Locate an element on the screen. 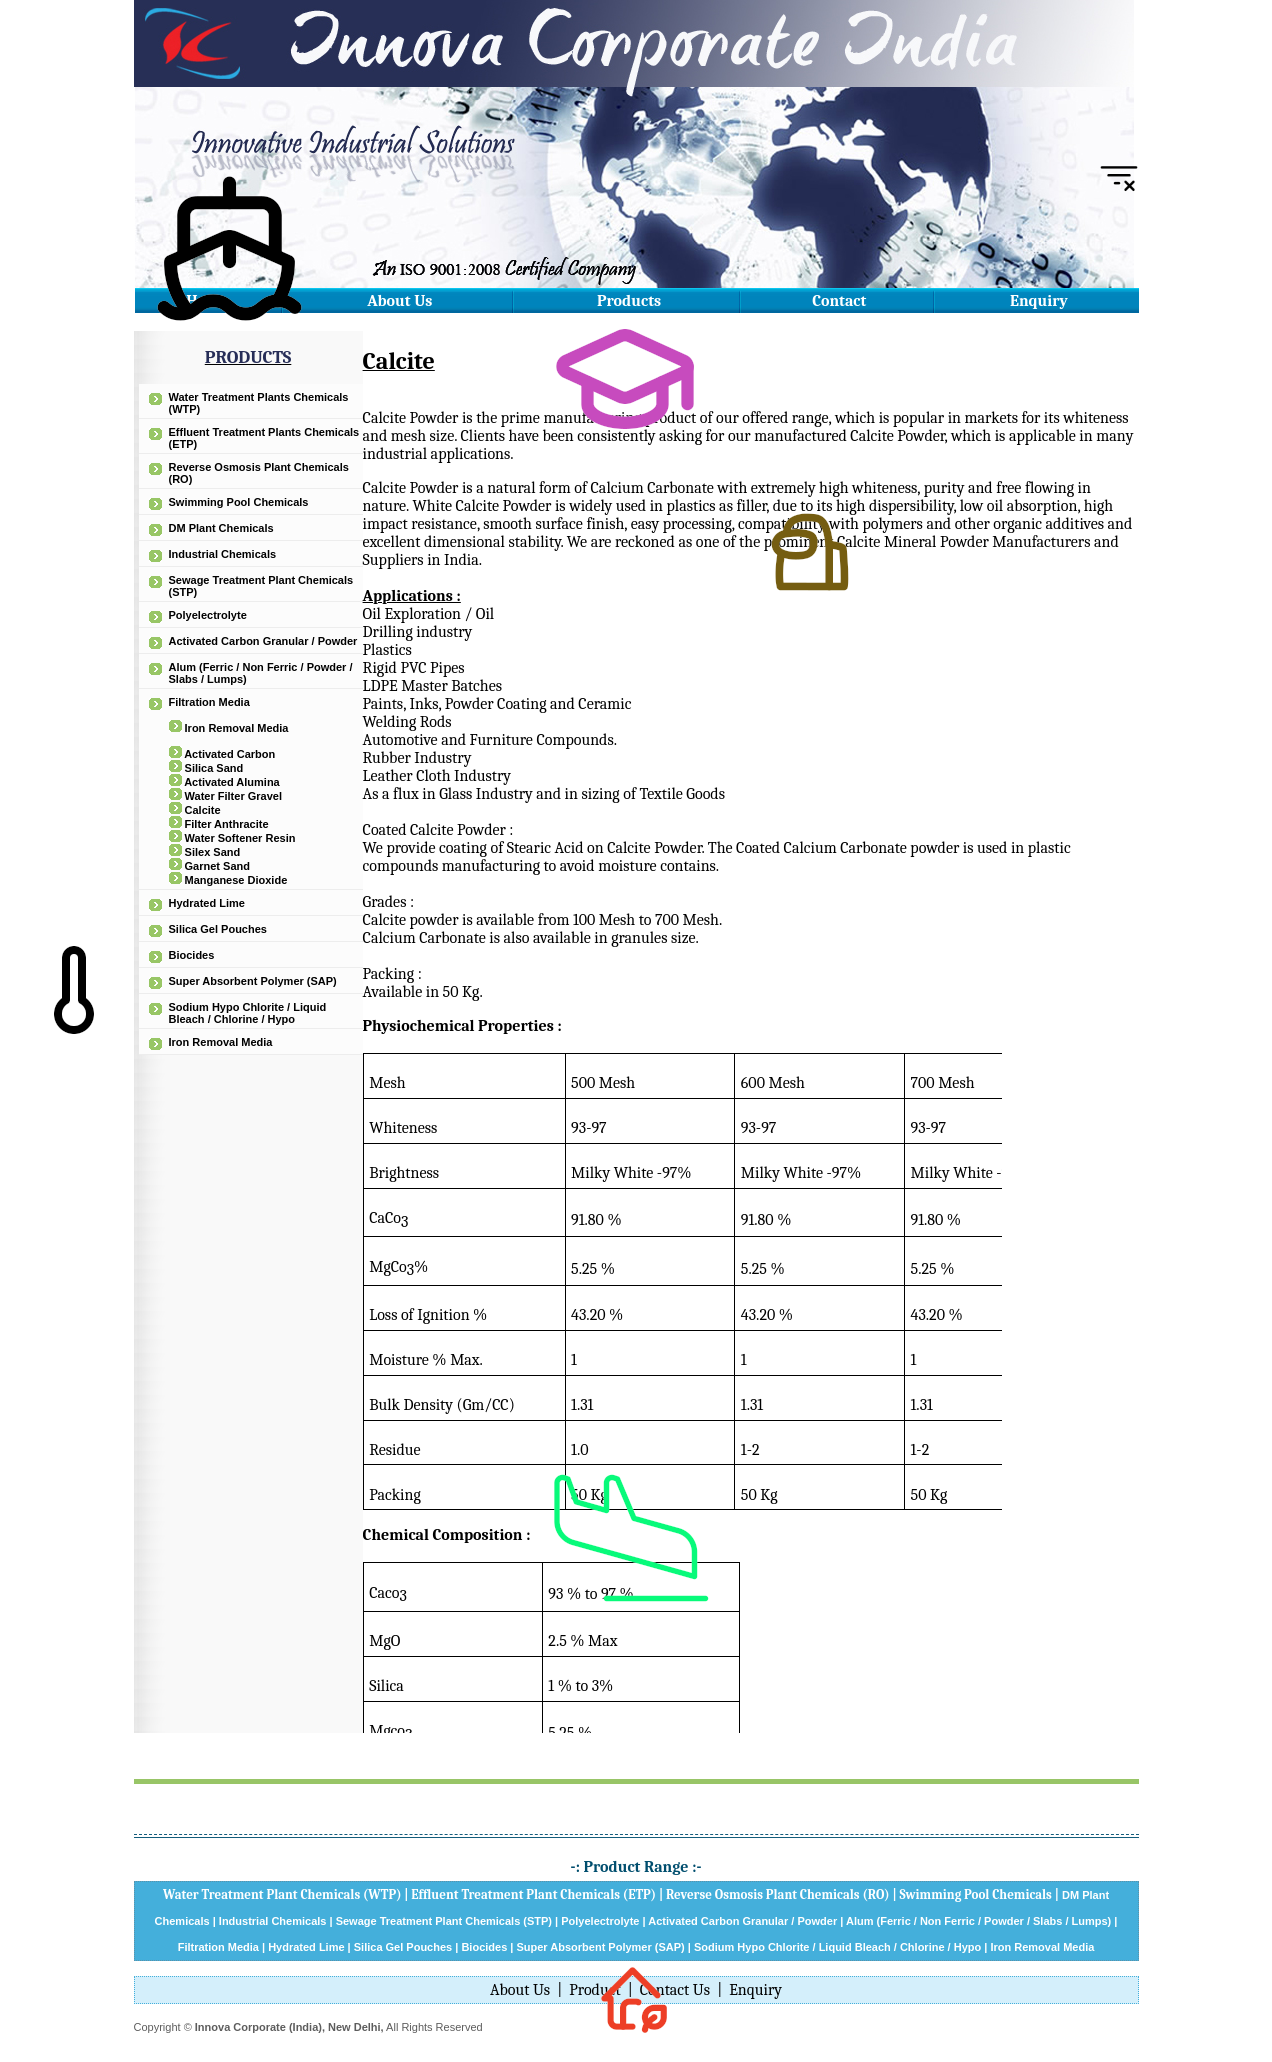 Image resolution: width=1272 pixels, height=2062 pixels. view current temperature reading is located at coordinates (74, 990).